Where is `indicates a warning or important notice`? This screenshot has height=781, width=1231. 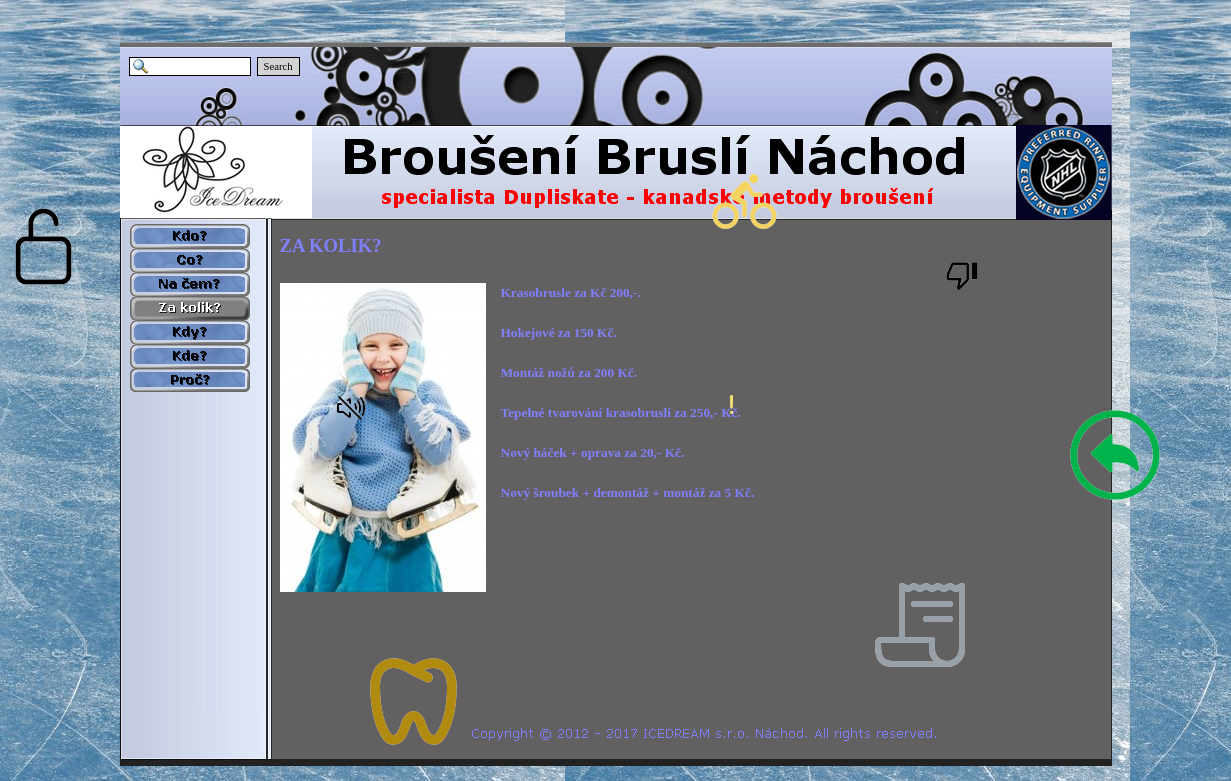
indicates a warning or important notice is located at coordinates (731, 404).